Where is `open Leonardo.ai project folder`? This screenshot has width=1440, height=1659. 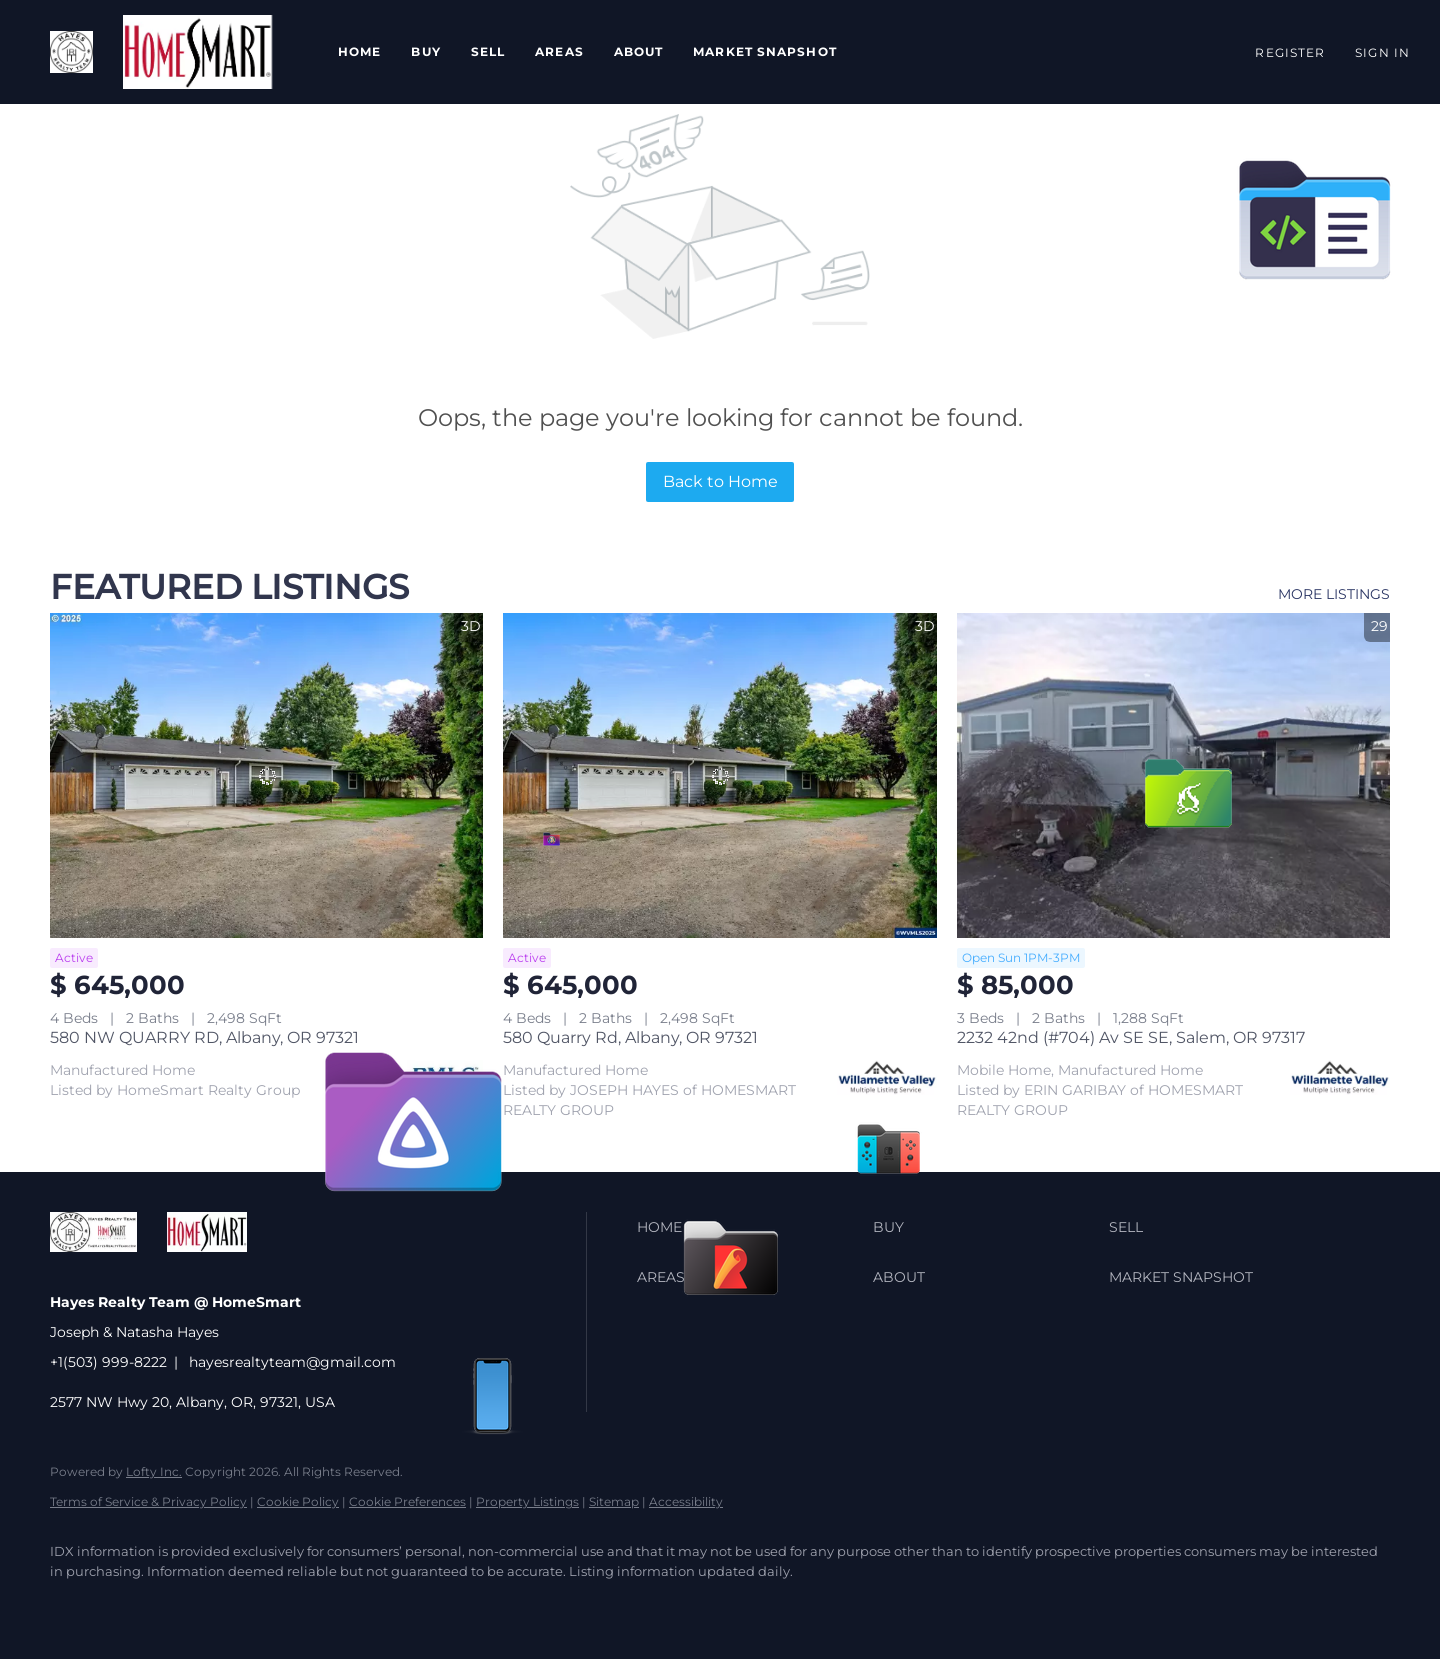
open Leonardo.ai project folder is located at coordinates (551, 839).